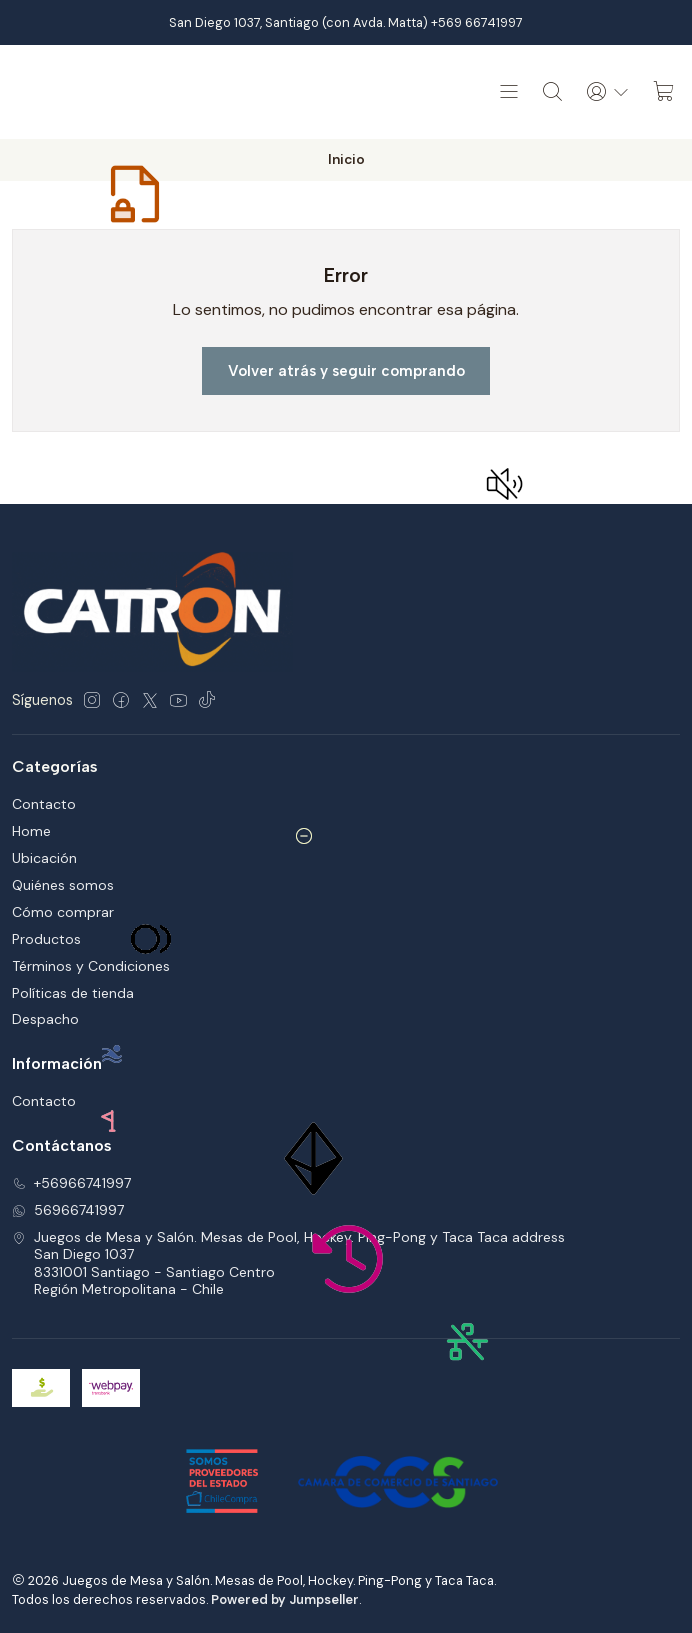 The width and height of the screenshot is (692, 1633). Describe the element at coordinates (151, 939) in the screenshot. I see `indicates active recording or live streaming status` at that location.